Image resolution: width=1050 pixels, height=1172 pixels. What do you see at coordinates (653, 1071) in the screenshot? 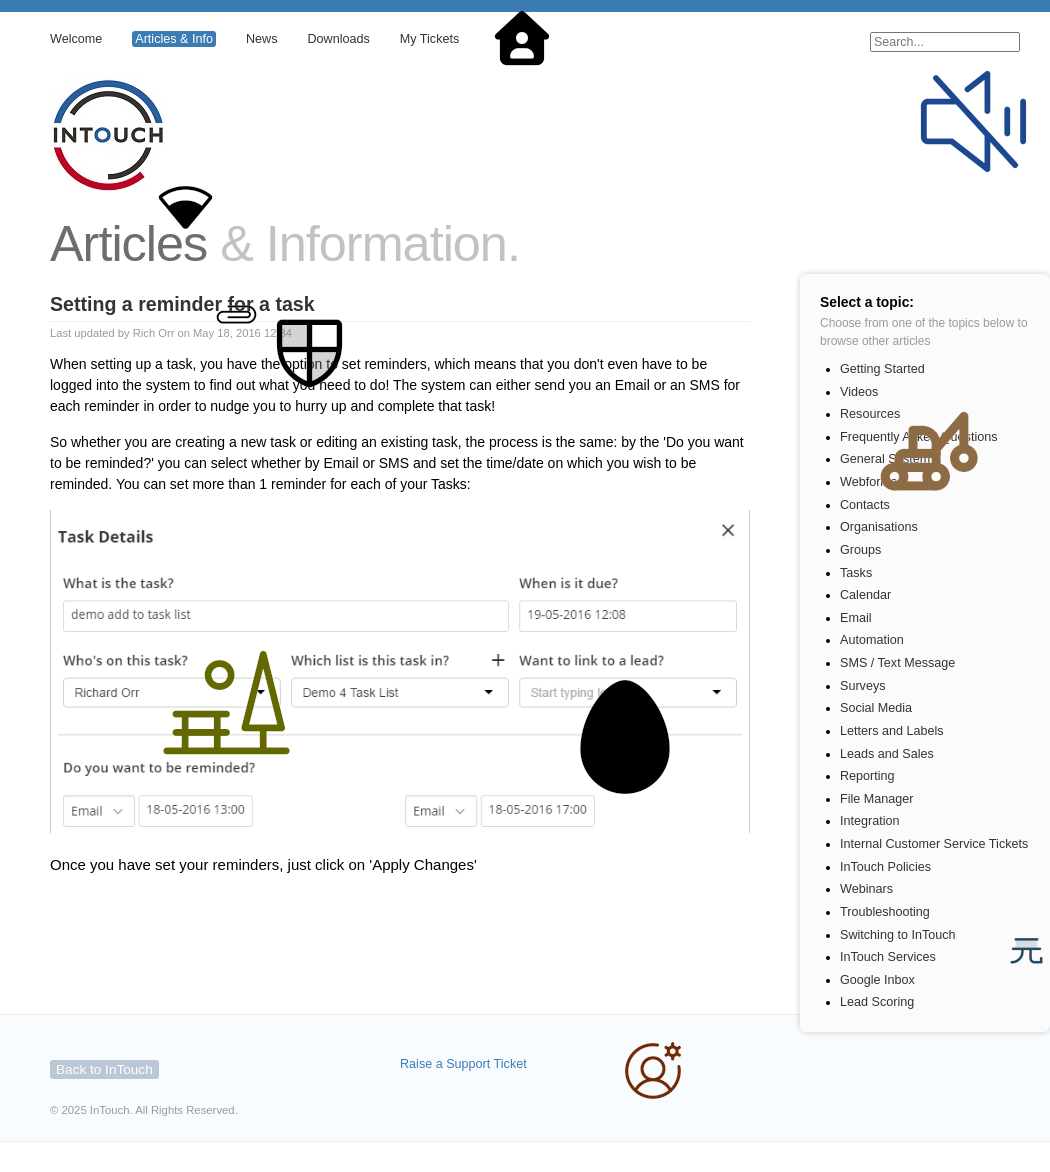
I see `access user profile settings` at bounding box center [653, 1071].